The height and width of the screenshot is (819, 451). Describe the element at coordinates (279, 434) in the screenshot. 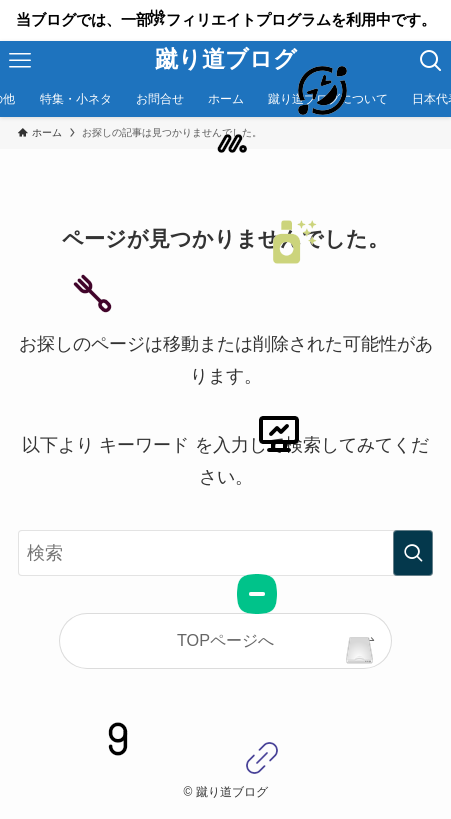

I see `view device performance analytics` at that location.